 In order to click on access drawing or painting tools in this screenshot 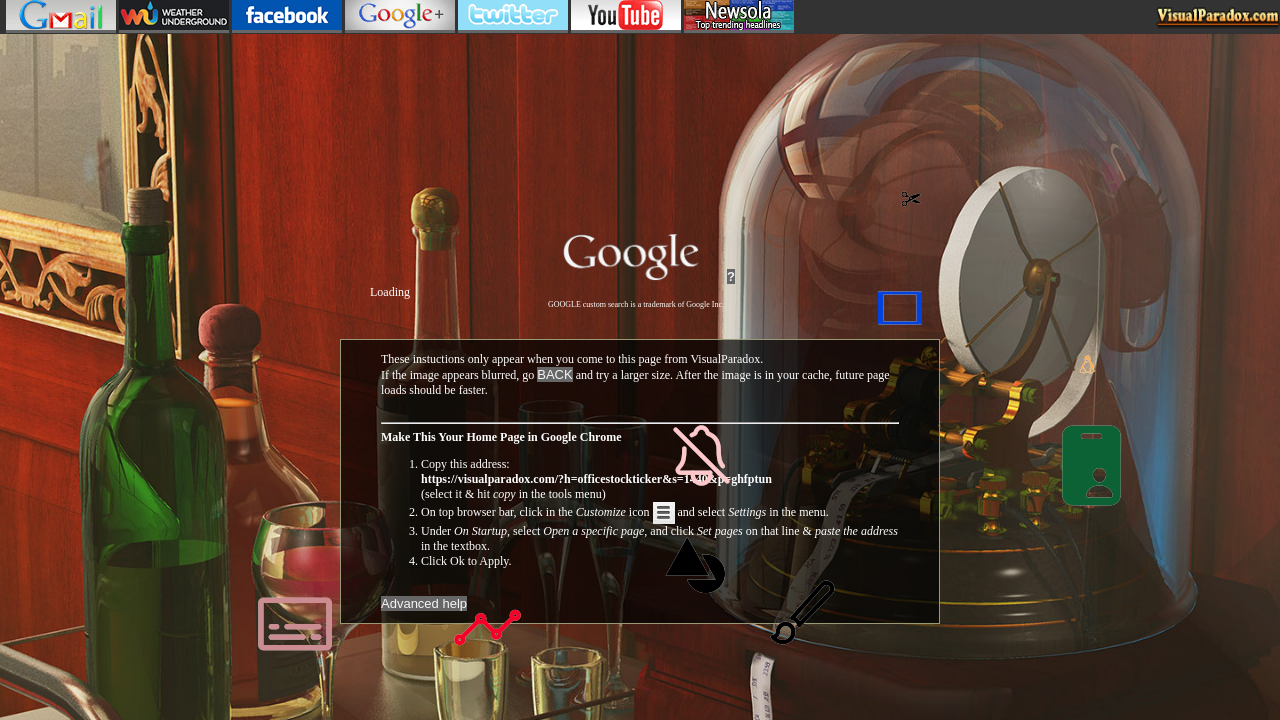, I will do `click(802, 612)`.